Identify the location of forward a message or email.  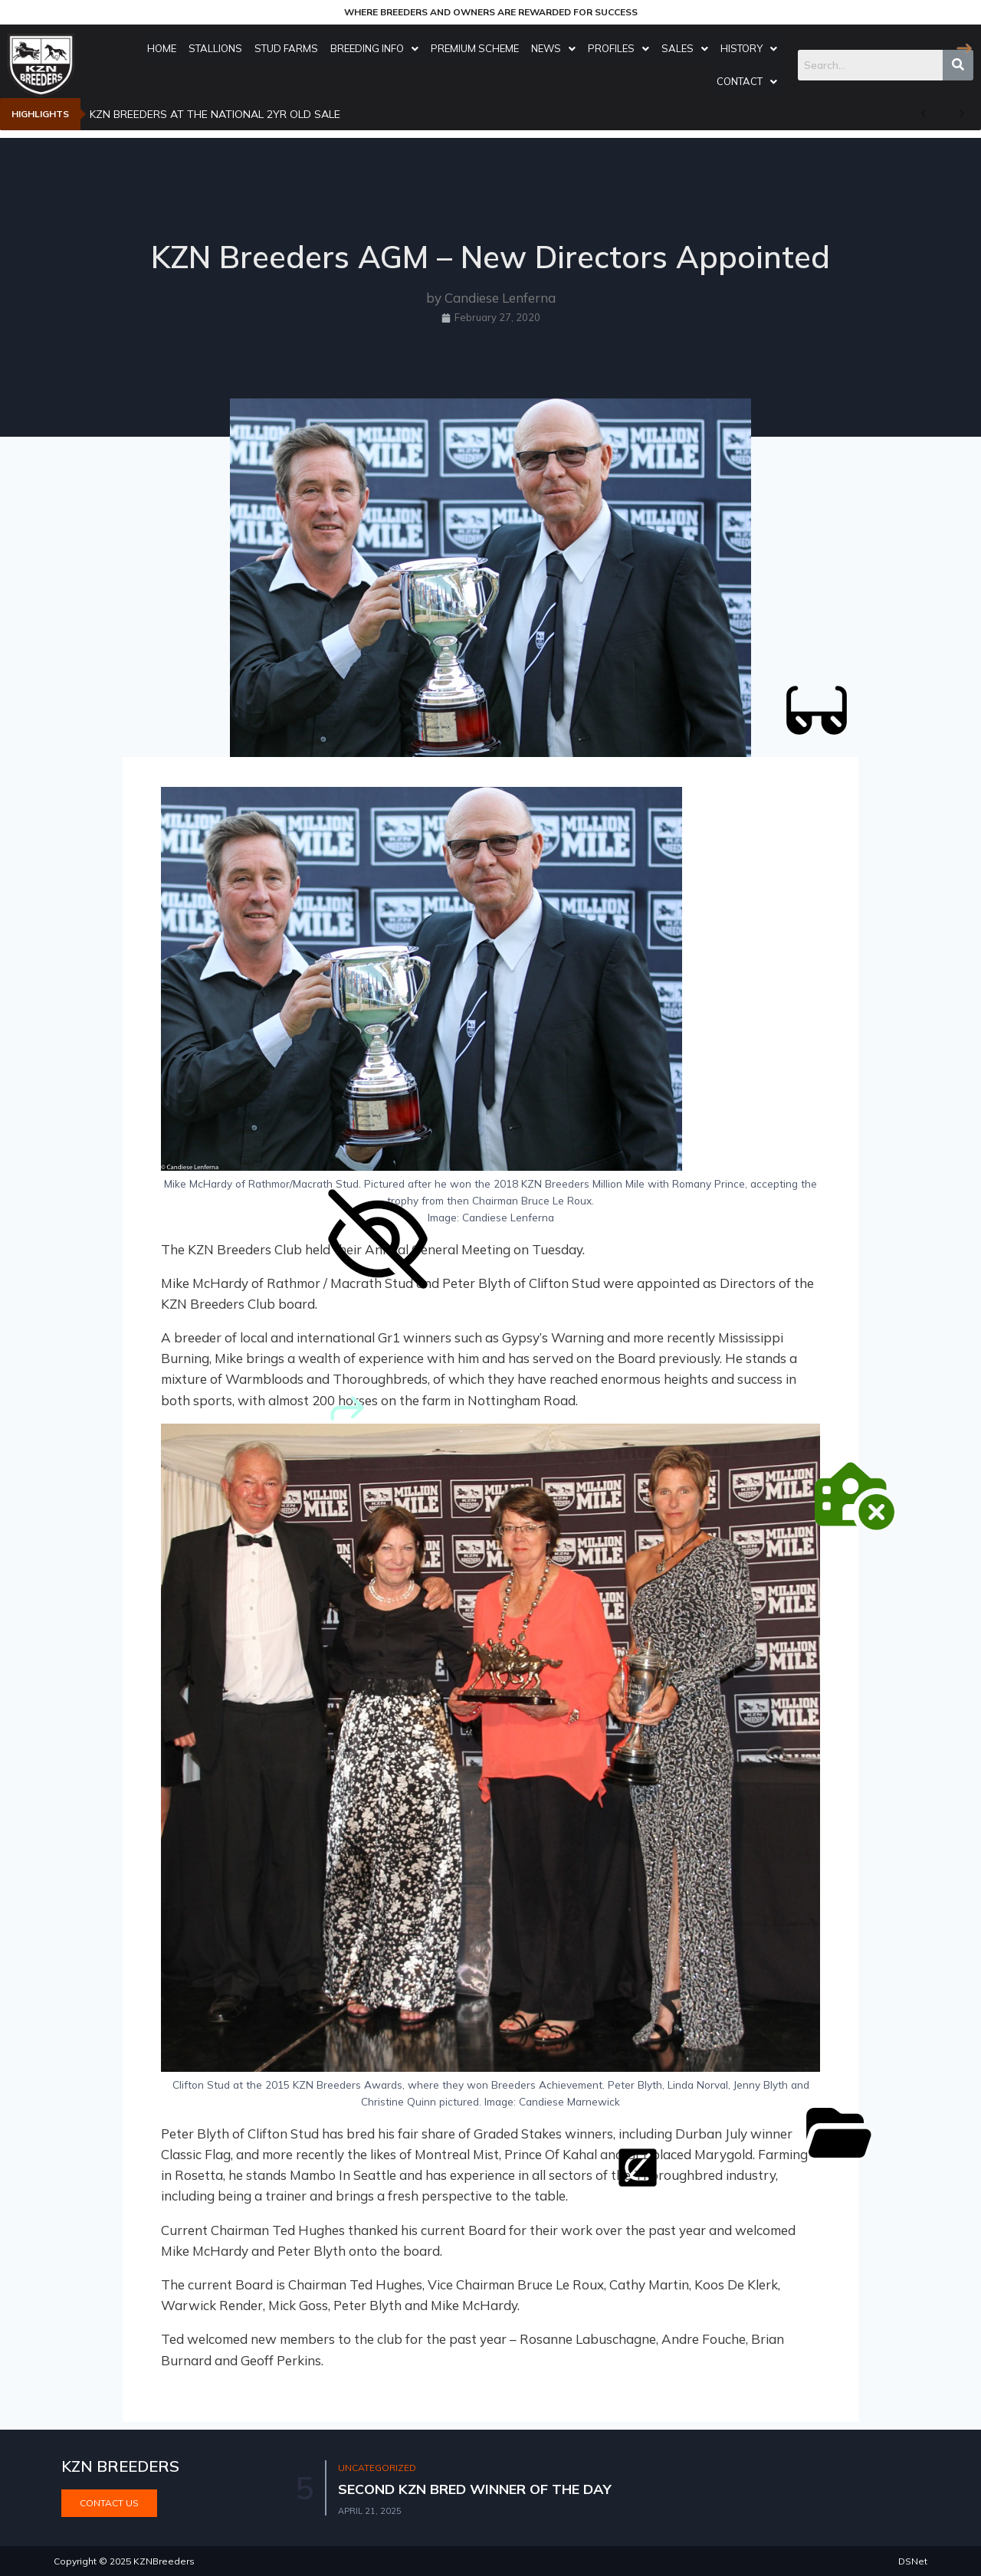
(347, 1408).